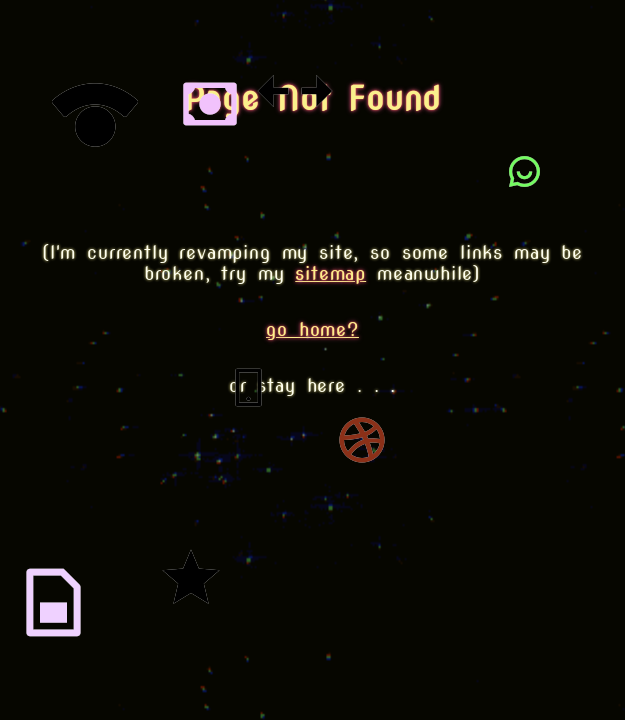 The width and height of the screenshot is (625, 720). I want to click on visit dribbble profile or portfolio, so click(362, 440).